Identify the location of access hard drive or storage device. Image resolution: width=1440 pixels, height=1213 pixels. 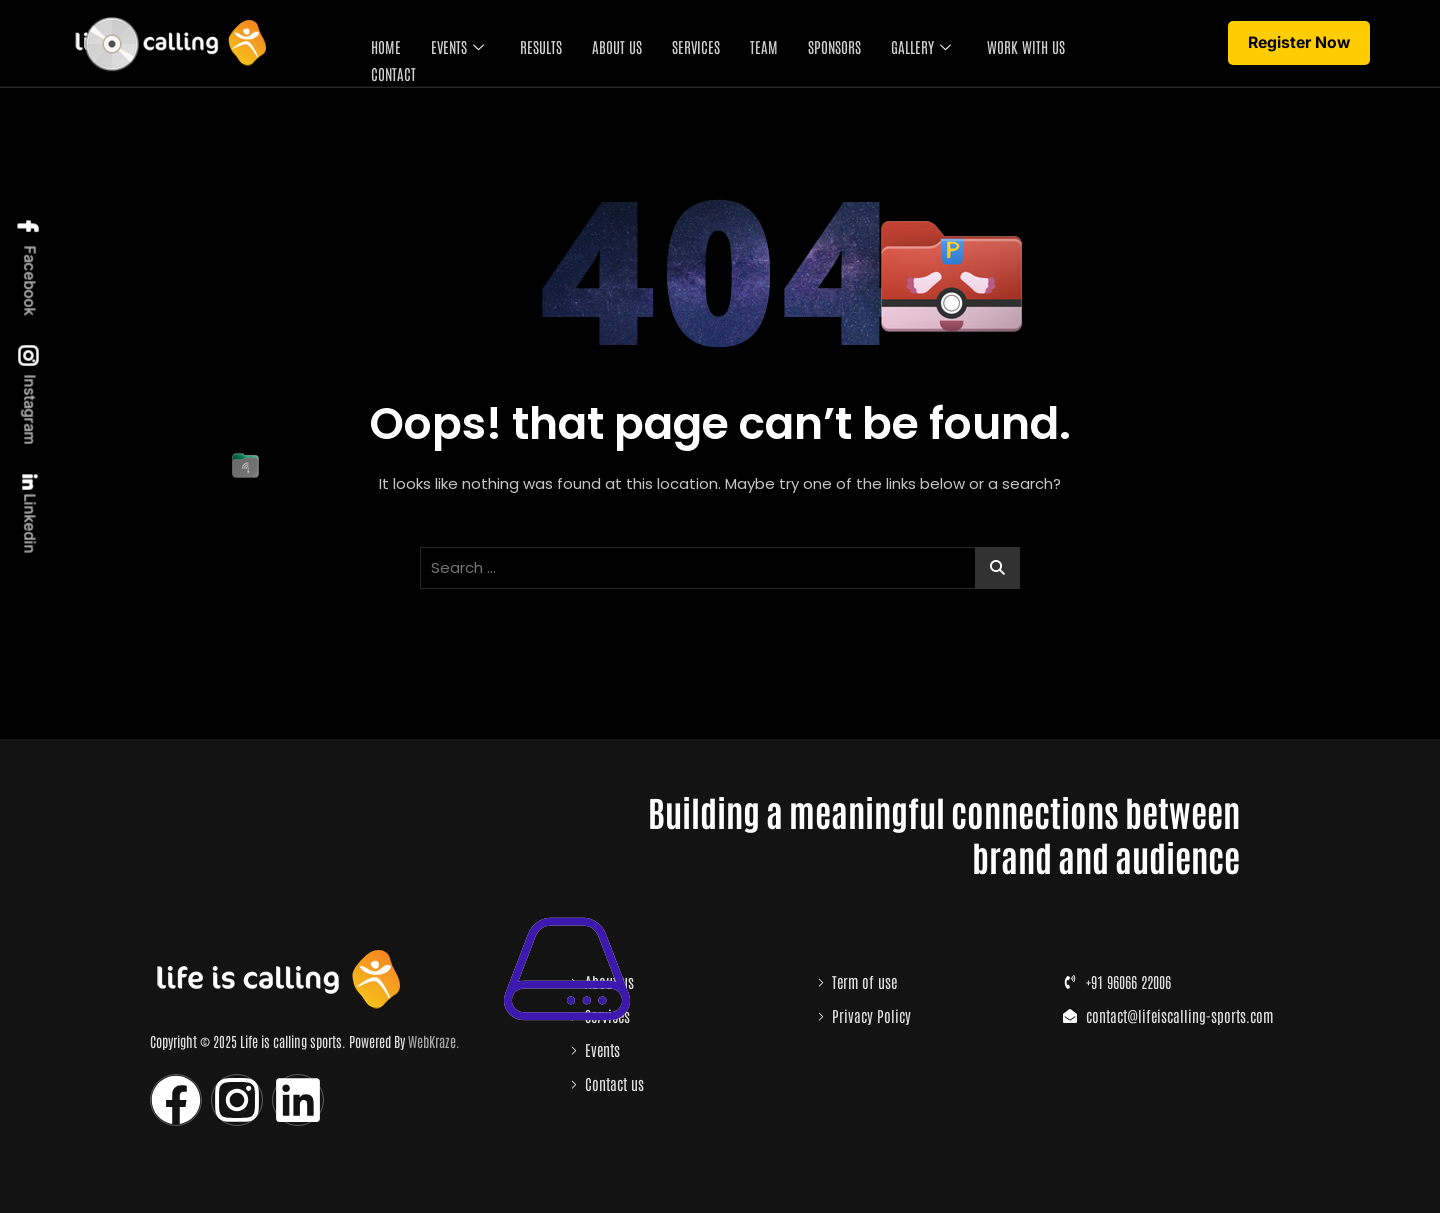
(567, 965).